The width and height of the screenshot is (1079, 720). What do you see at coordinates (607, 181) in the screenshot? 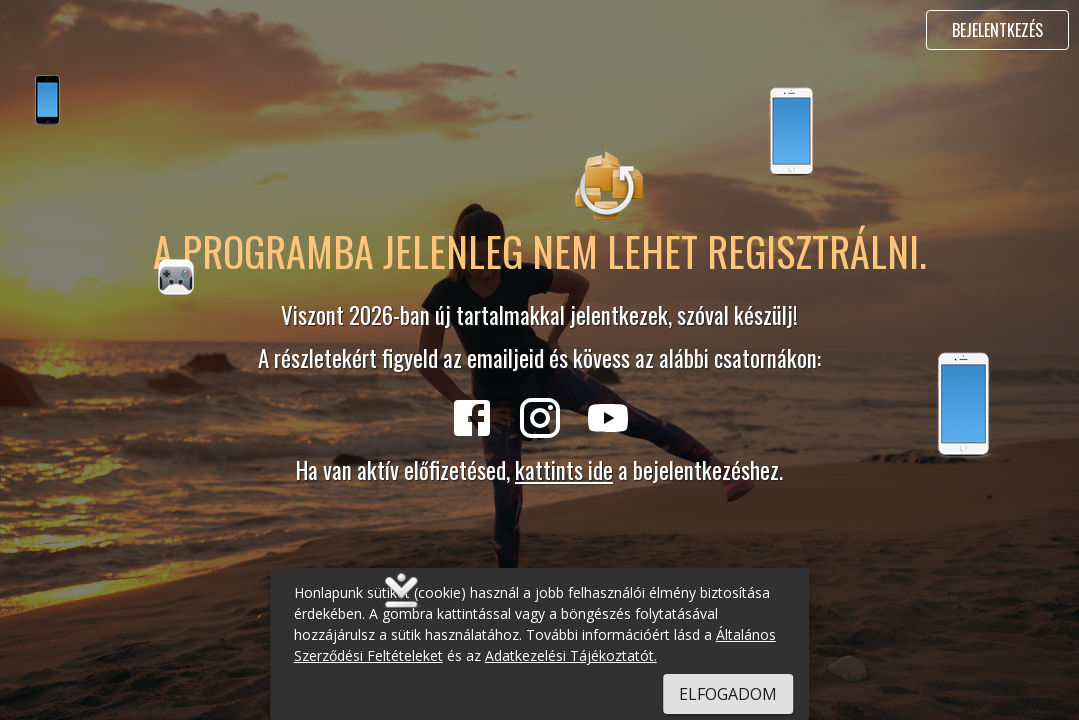
I see `check for available software updates` at bounding box center [607, 181].